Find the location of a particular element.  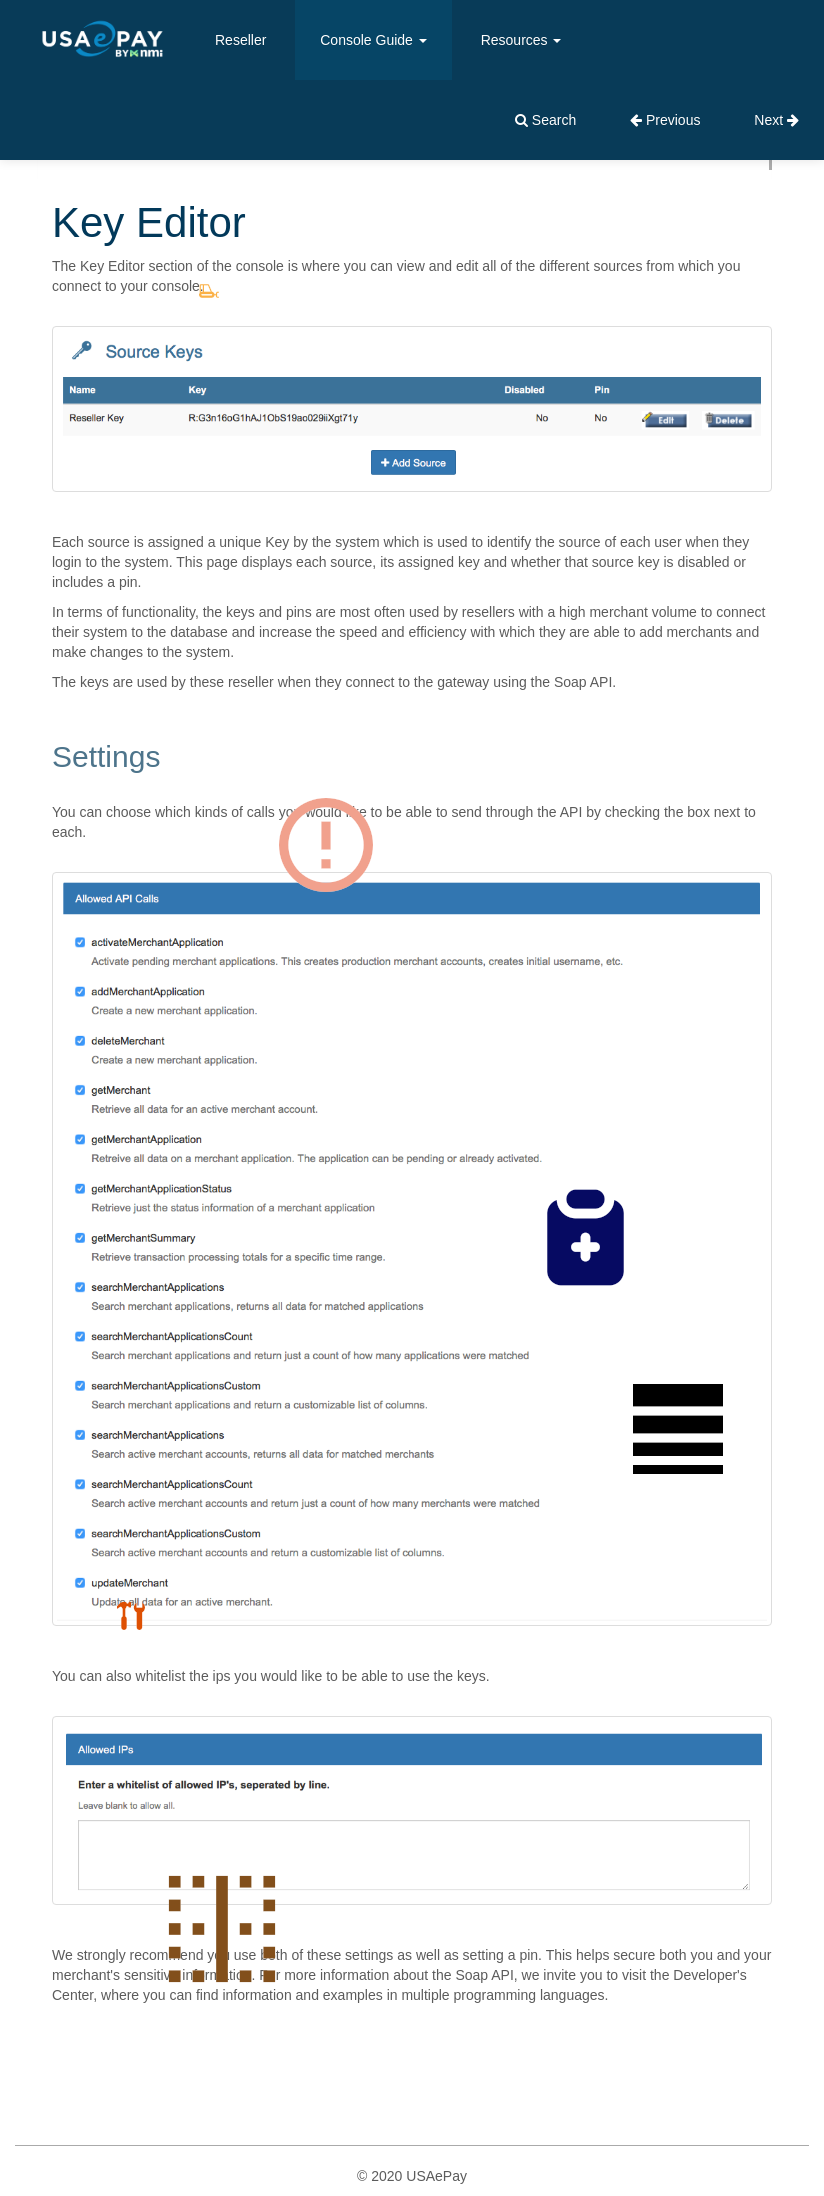

add new item to clipboard is located at coordinates (585, 1237).